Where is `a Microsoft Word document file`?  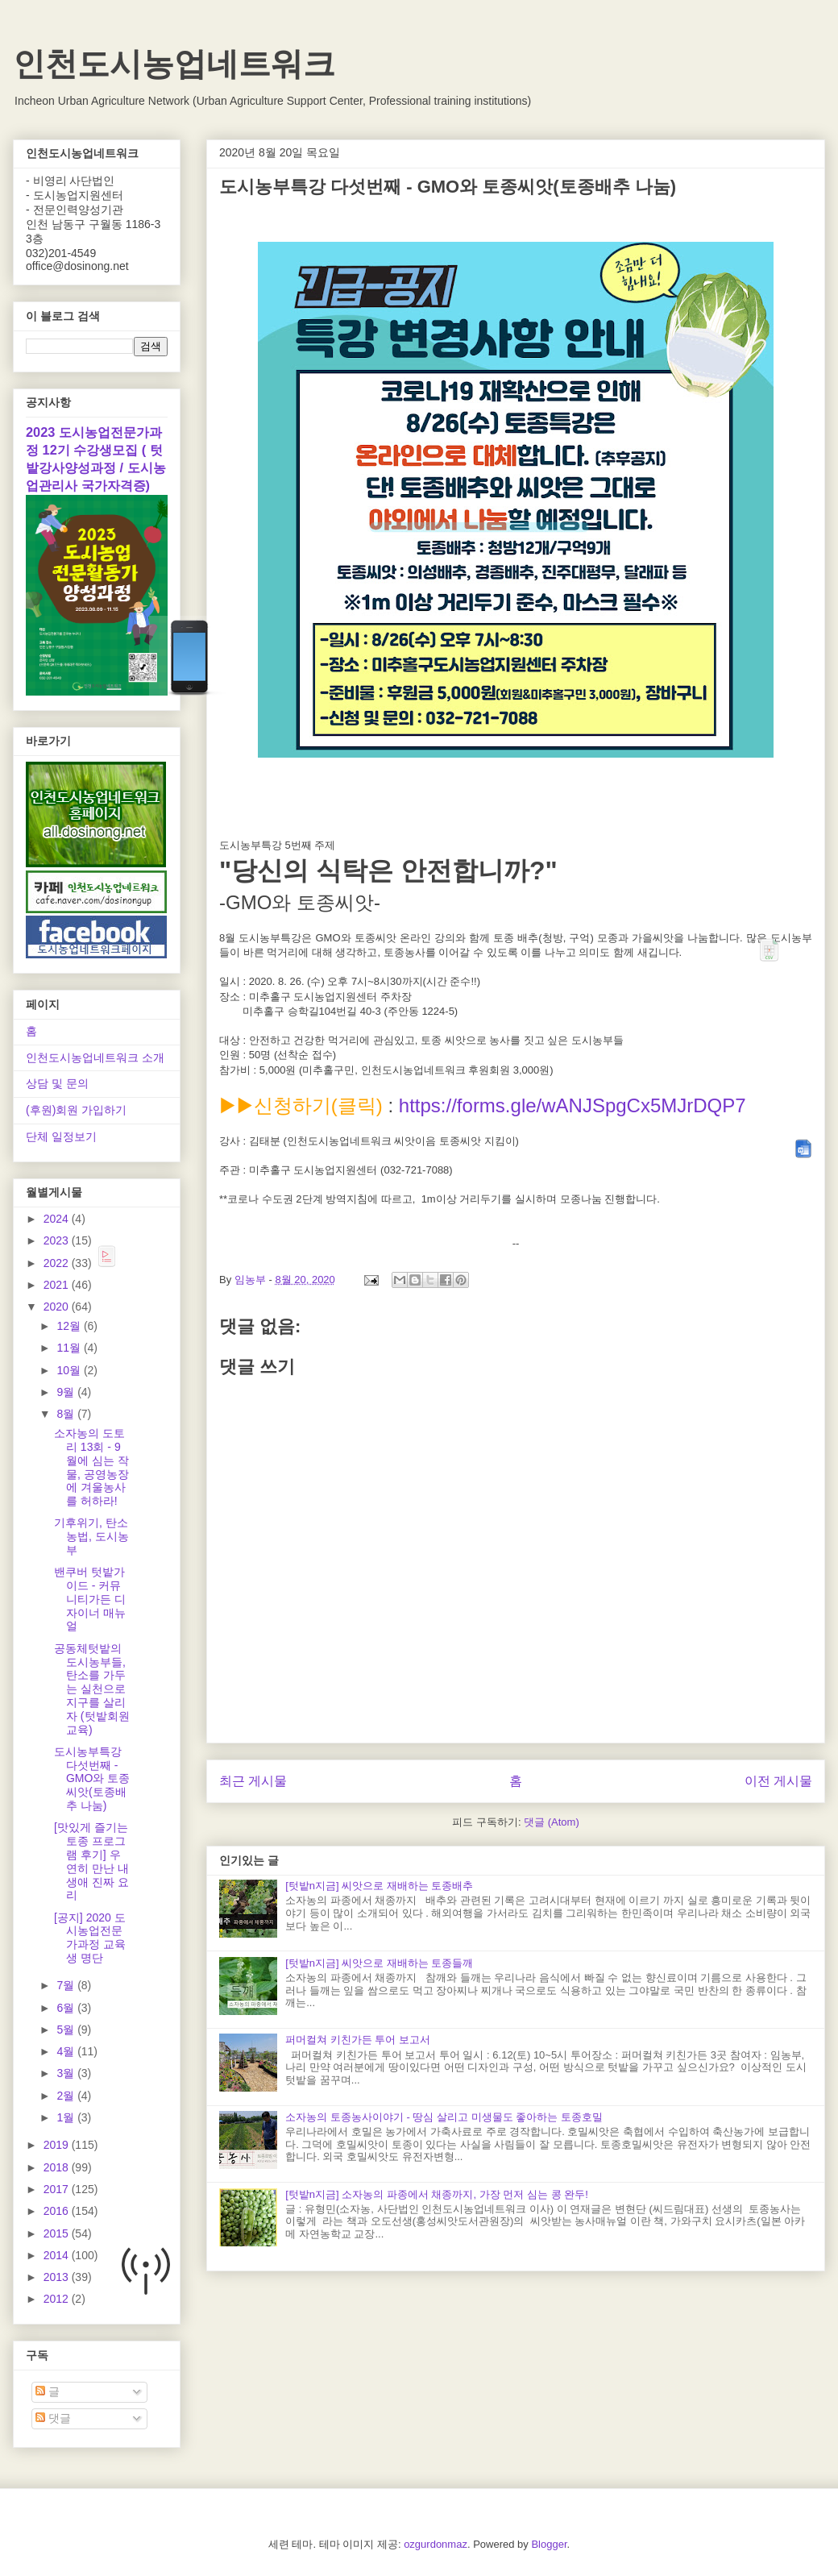
a Microsoft Word document file is located at coordinates (803, 1149).